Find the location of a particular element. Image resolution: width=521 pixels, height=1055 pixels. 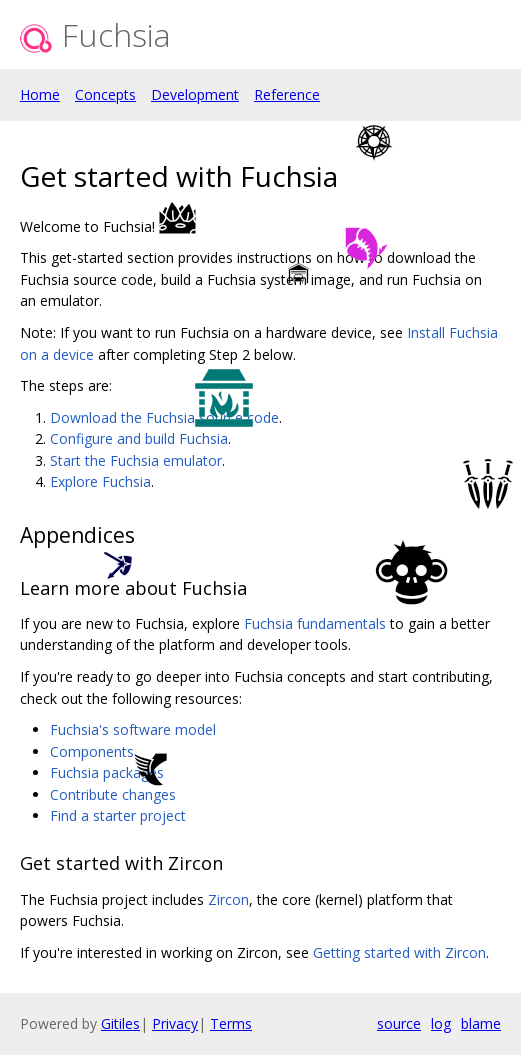

indicates occult or mystical game element is located at coordinates (374, 143).